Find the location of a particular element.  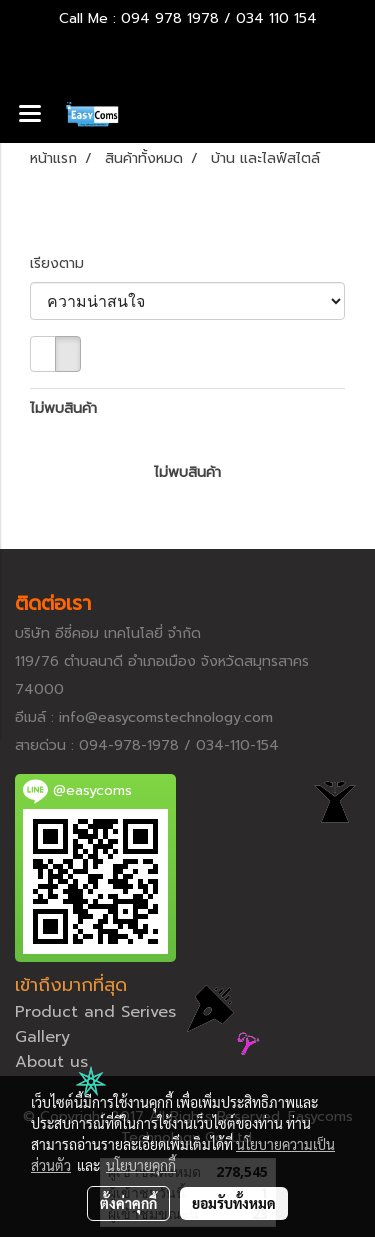

select light fighter spacecraft class is located at coordinates (210, 1008).